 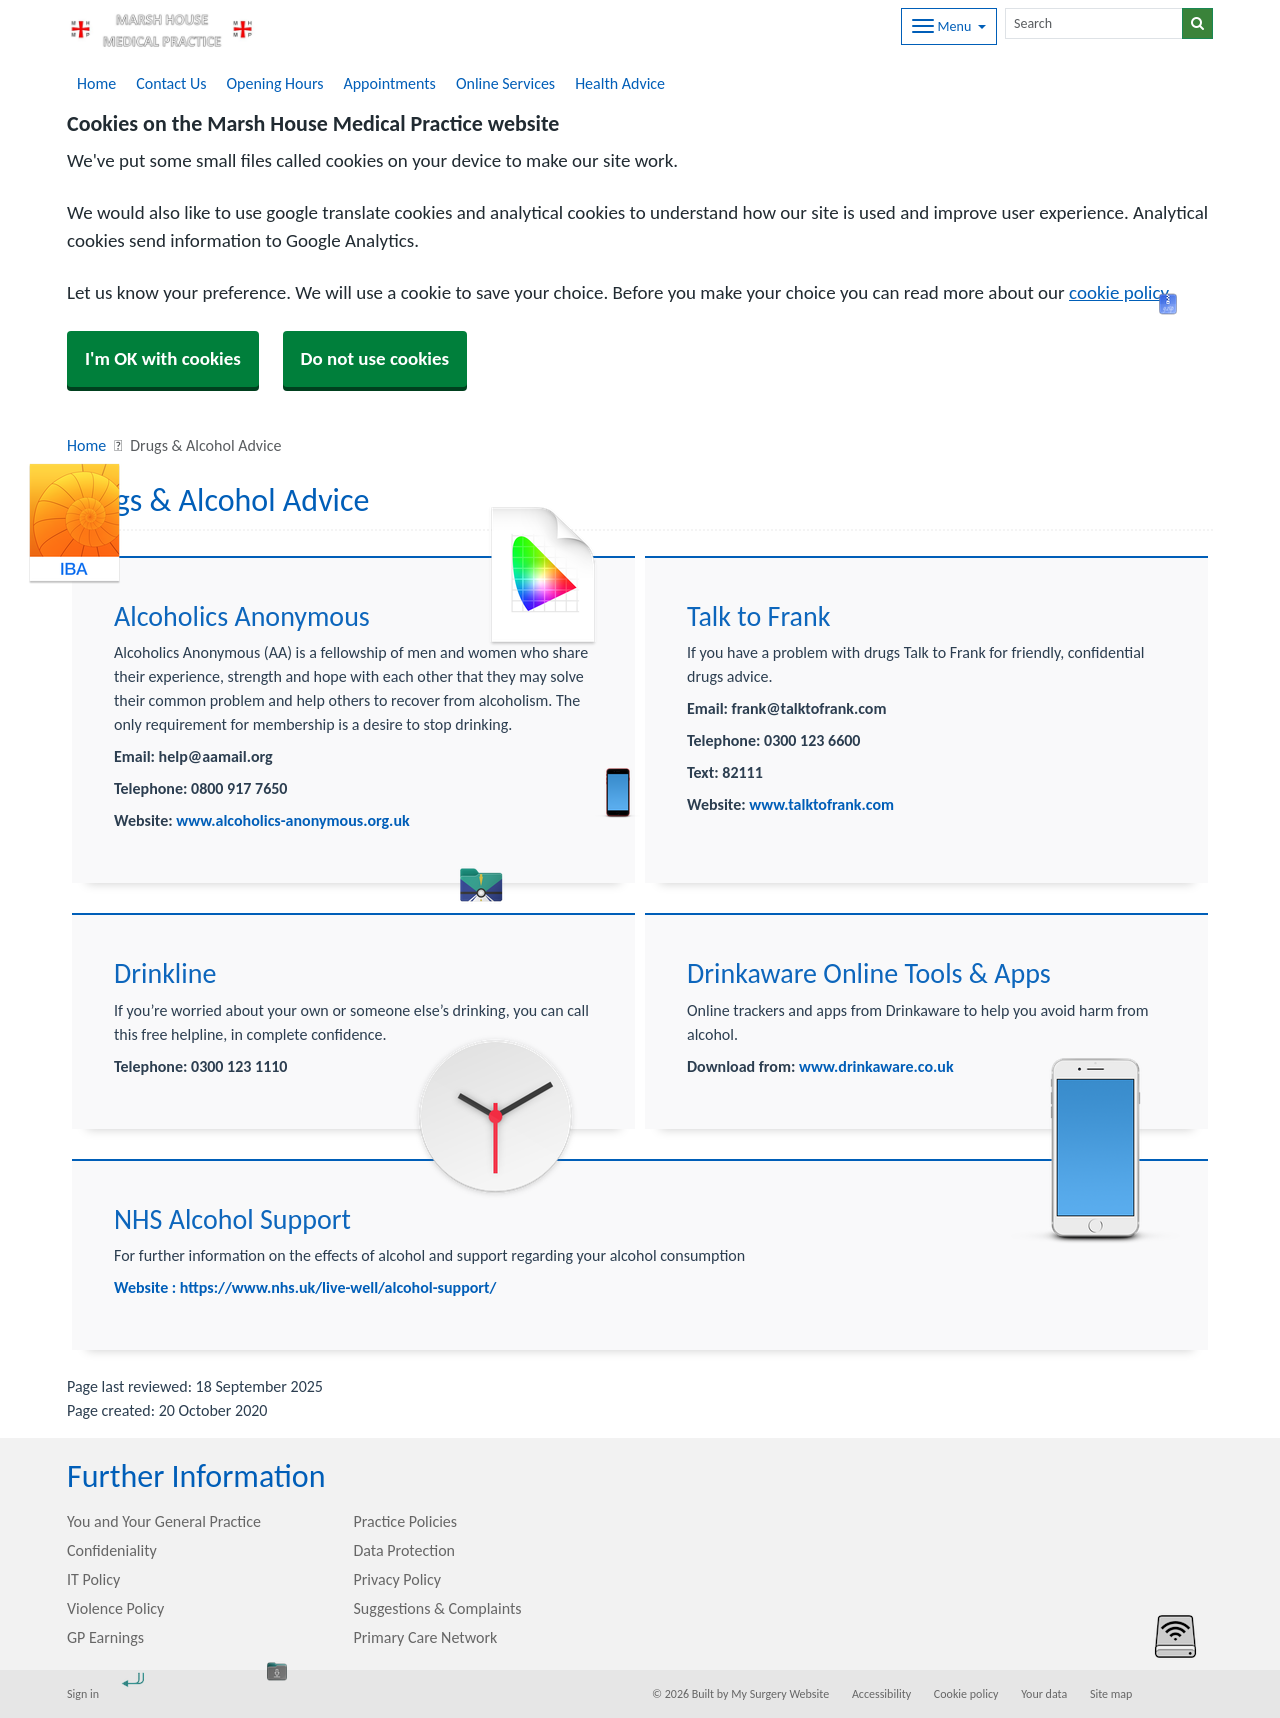 What do you see at coordinates (74, 525) in the screenshot?
I see `open an iBooks Author document` at bounding box center [74, 525].